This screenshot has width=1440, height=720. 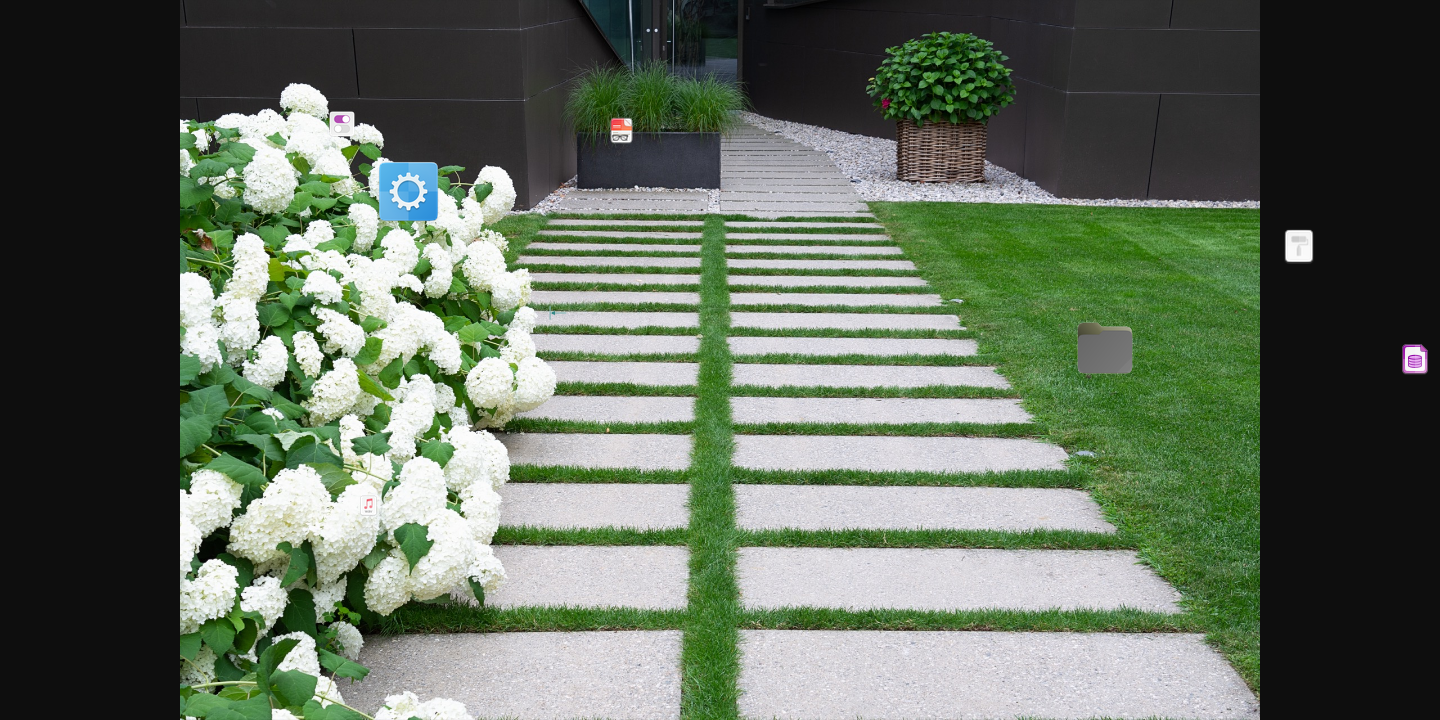 What do you see at coordinates (342, 124) in the screenshot?
I see `open unity tweak tool settings` at bounding box center [342, 124].